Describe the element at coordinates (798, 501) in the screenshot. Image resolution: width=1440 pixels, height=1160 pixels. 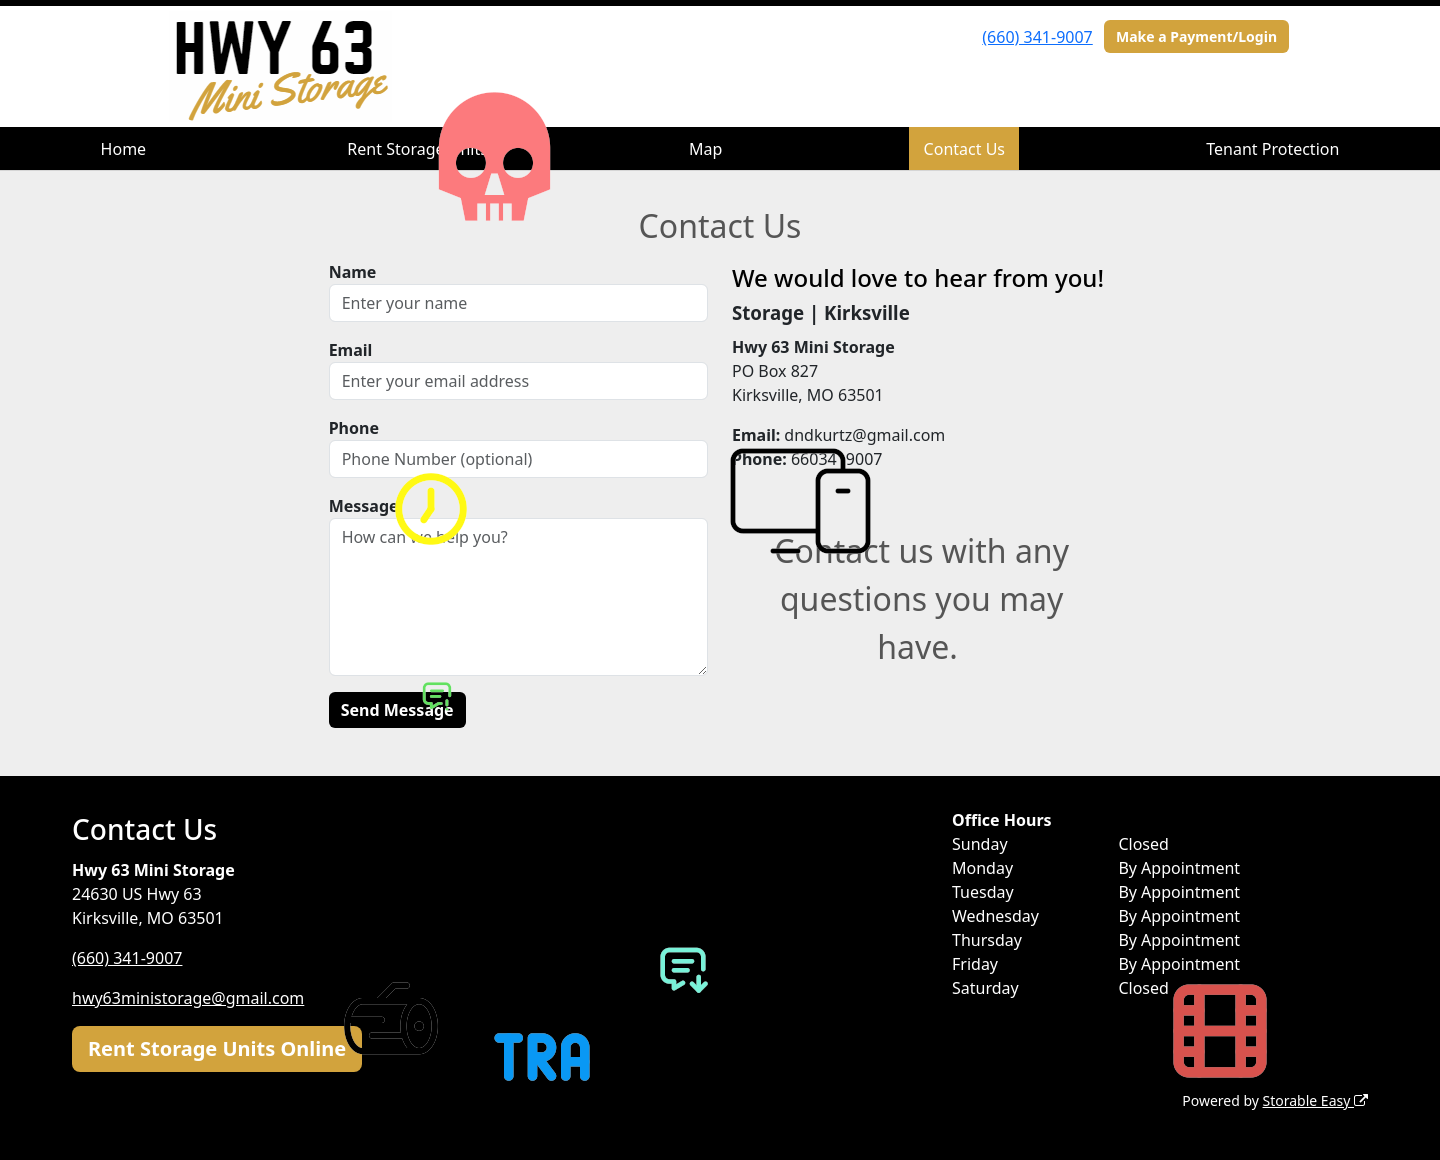
I see `manage connected devices` at that location.